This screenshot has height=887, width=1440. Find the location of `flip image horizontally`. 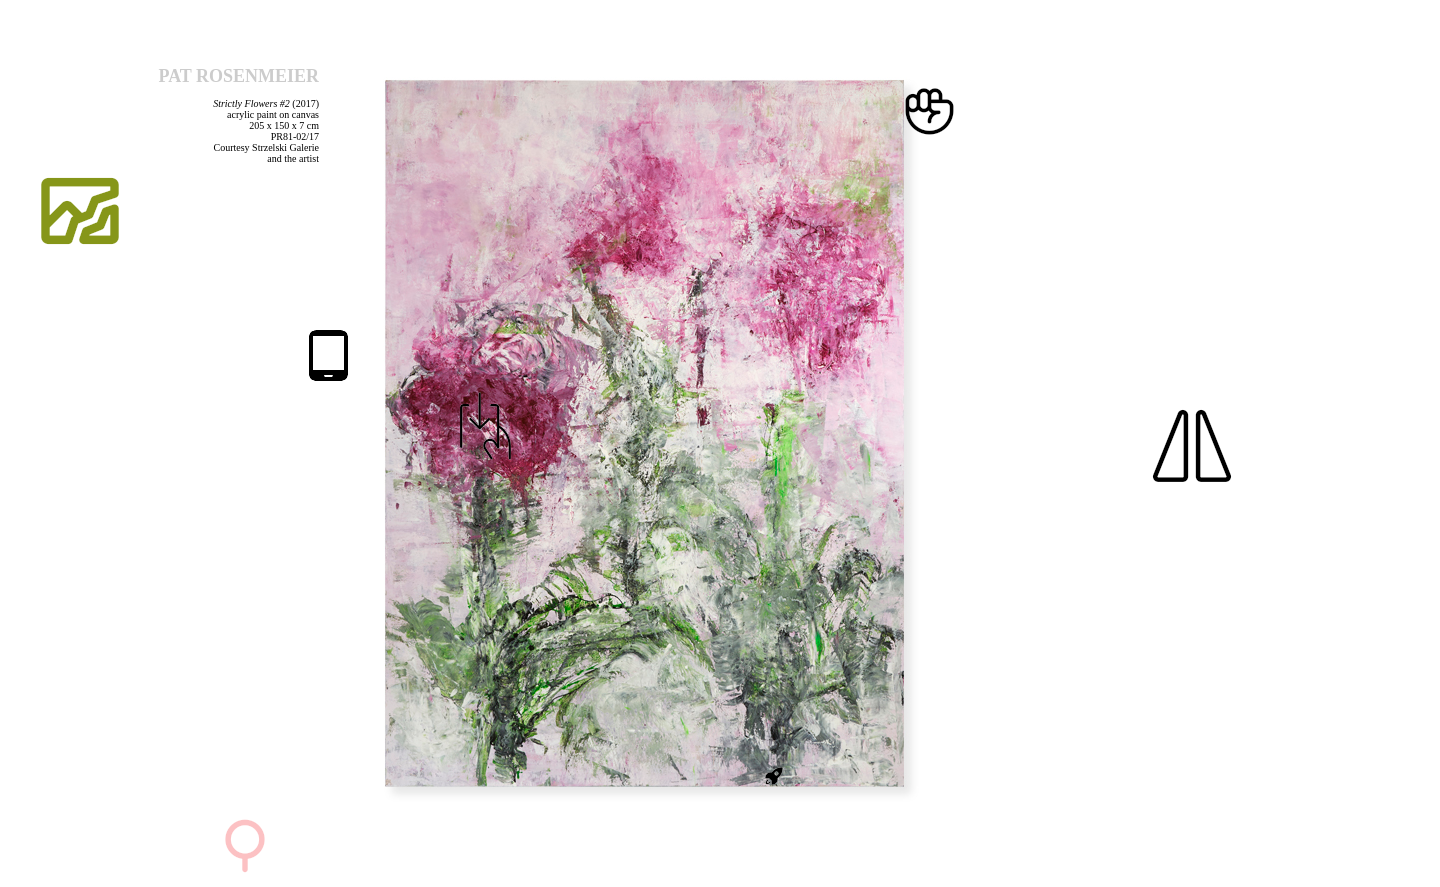

flip image horizontally is located at coordinates (1192, 449).